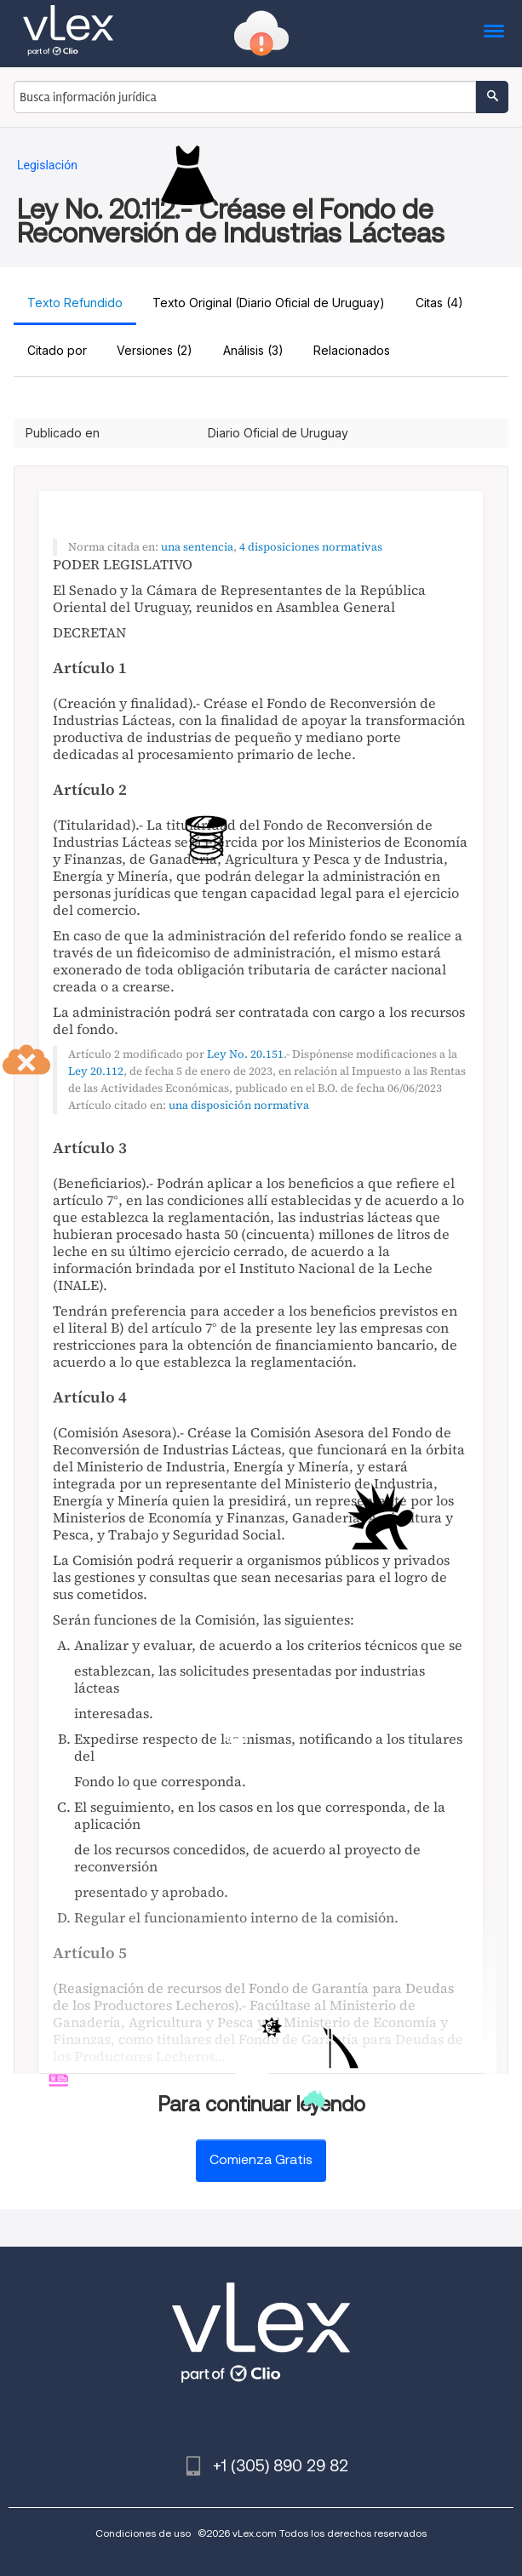 Image resolution: width=522 pixels, height=2576 pixels. Describe the element at coordinates (237, 1755) in the screenshot. I see `view achievement goals` at that location.